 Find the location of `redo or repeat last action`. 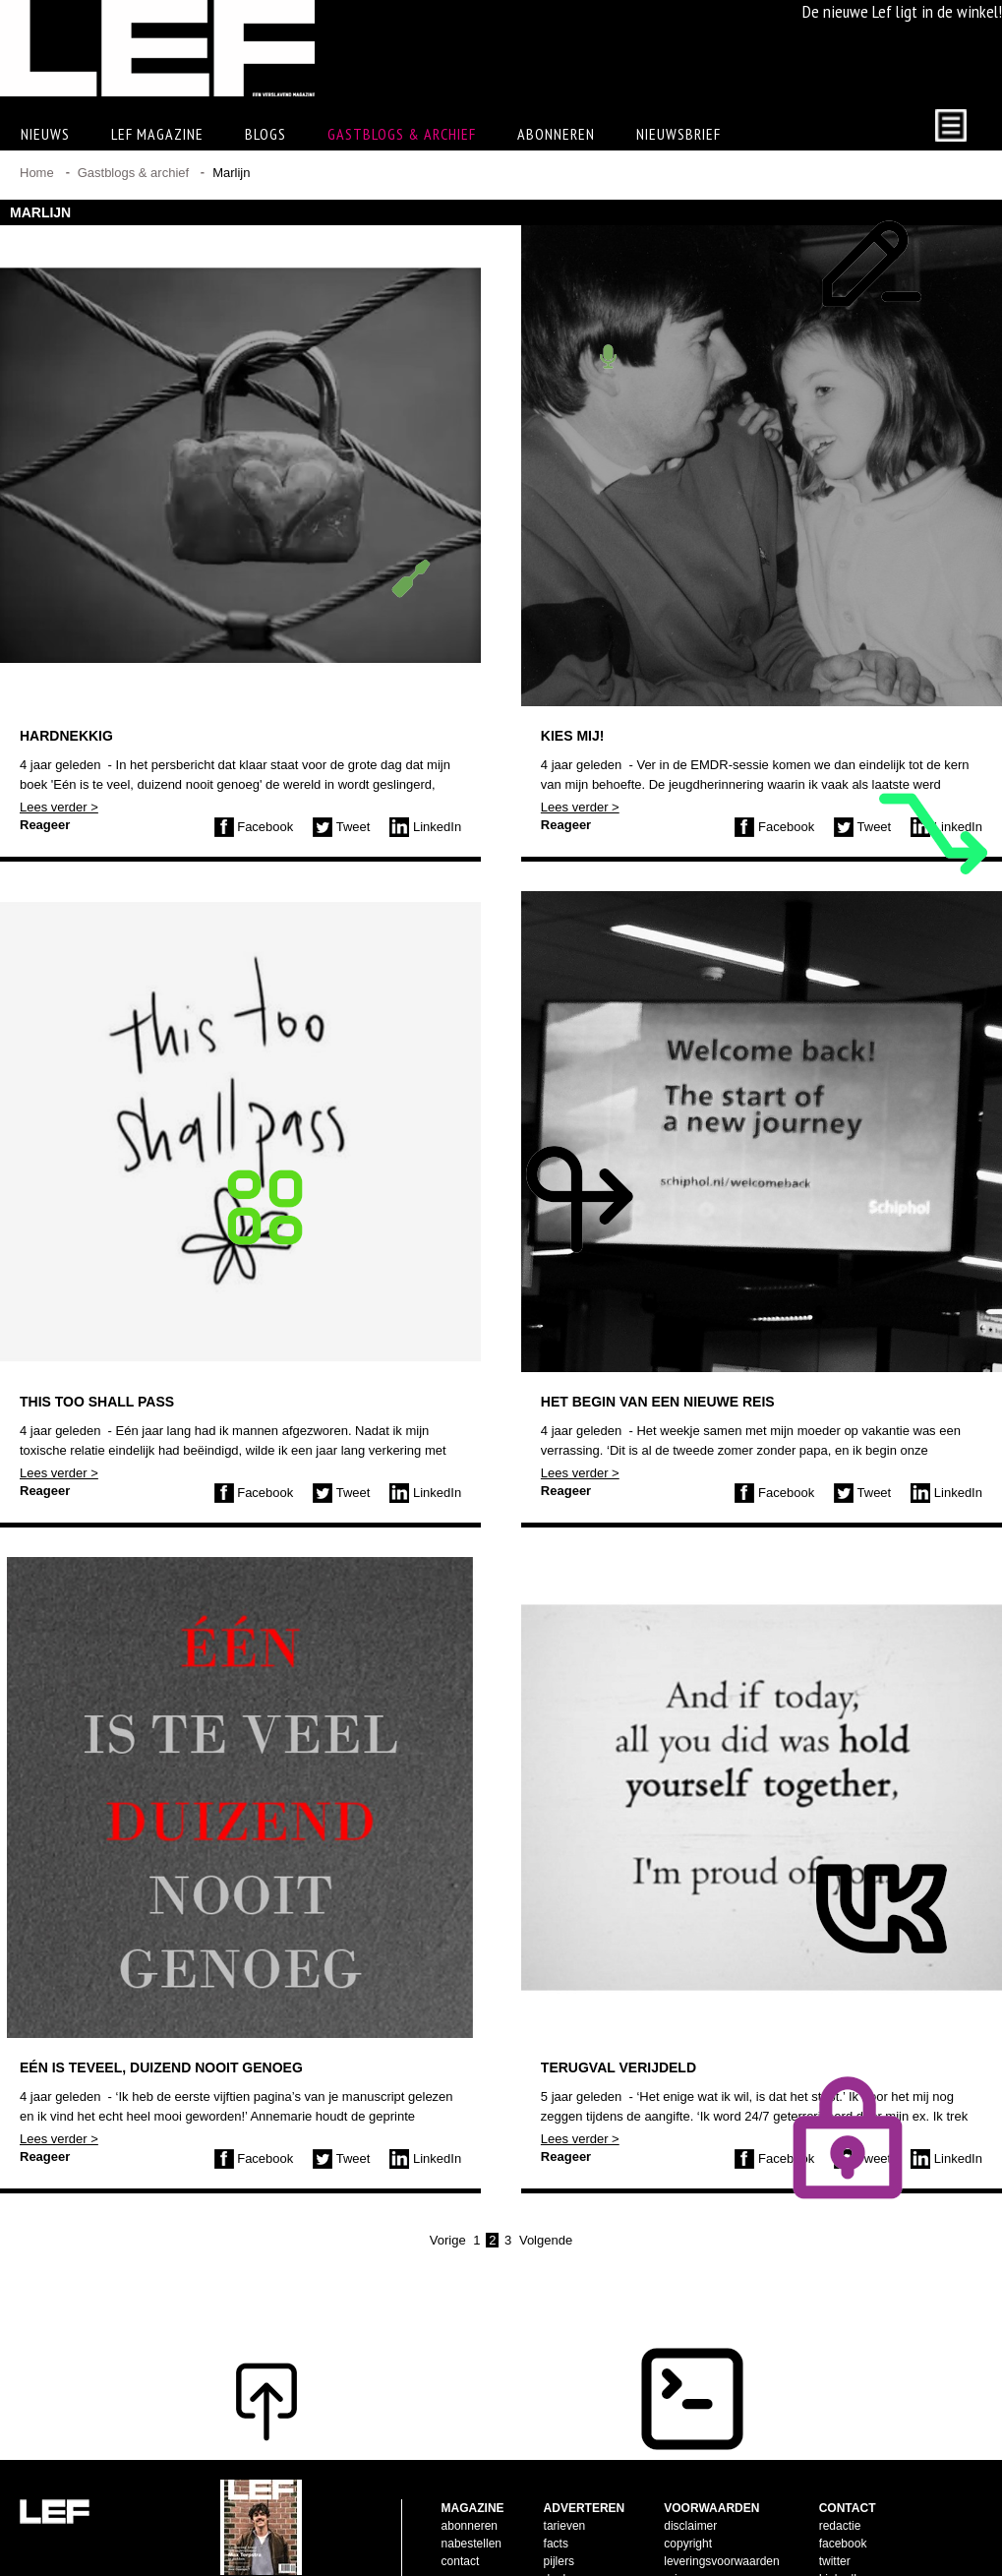

redo or repeat last action is located at coordinates (576, 1196).